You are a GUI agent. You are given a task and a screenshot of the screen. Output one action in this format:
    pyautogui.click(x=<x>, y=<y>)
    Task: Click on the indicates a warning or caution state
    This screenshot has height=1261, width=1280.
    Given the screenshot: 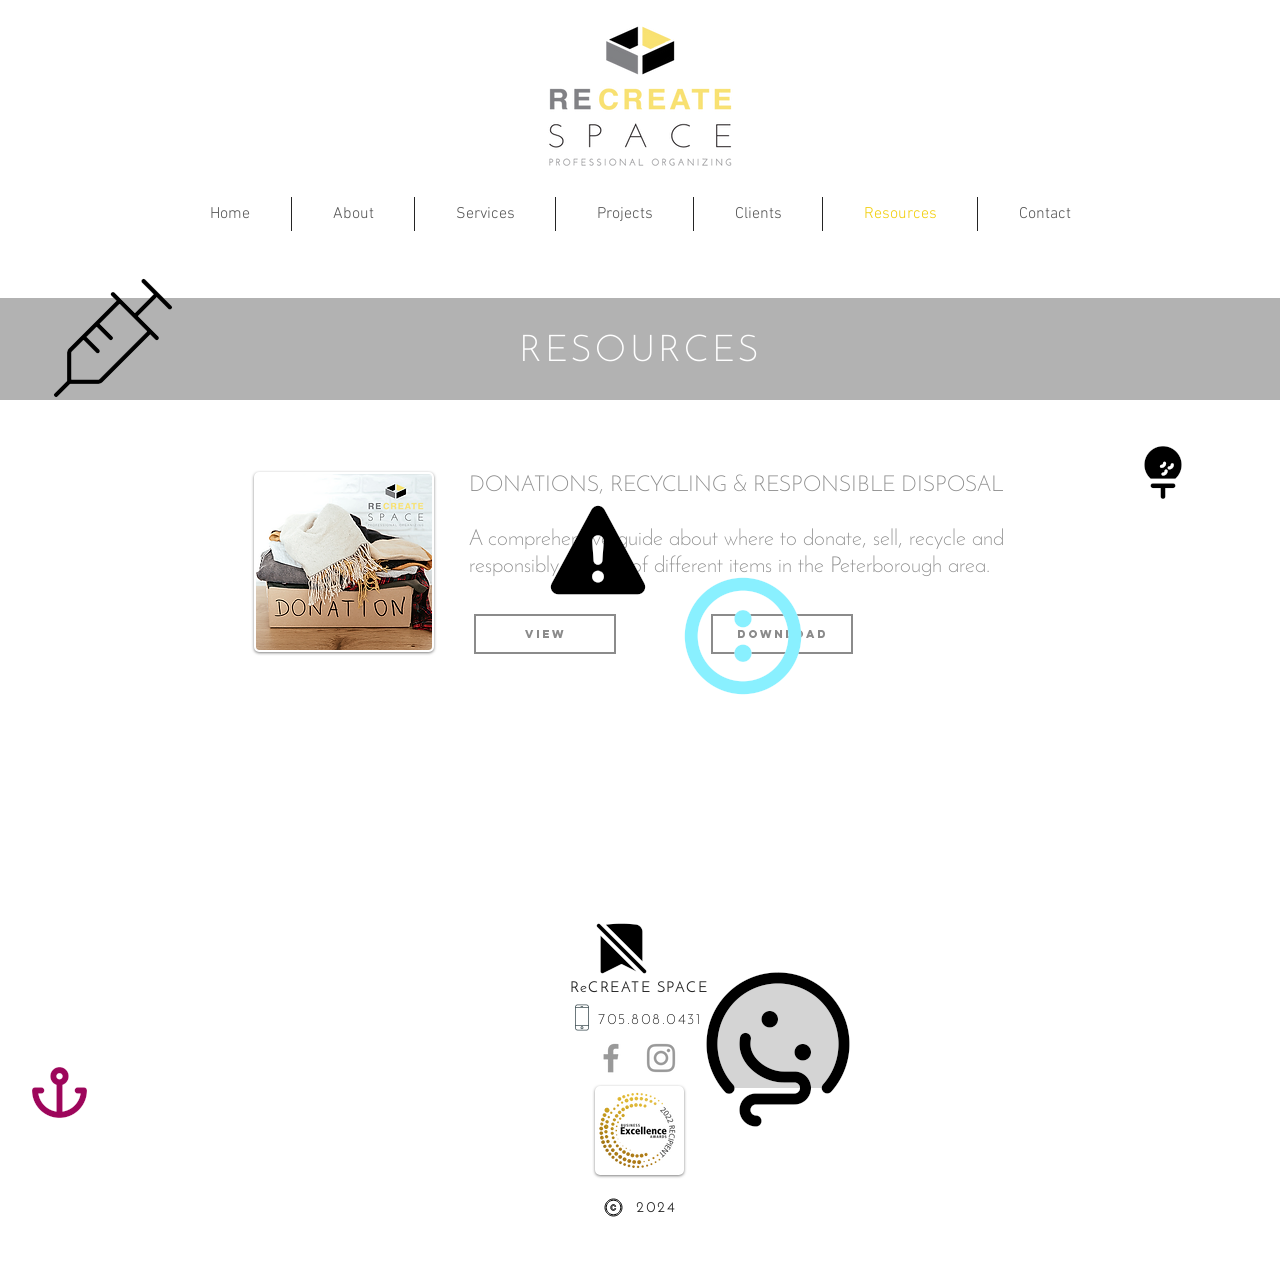 What is the action you would take?
    pyautogui.click(x=598, y=553)
    